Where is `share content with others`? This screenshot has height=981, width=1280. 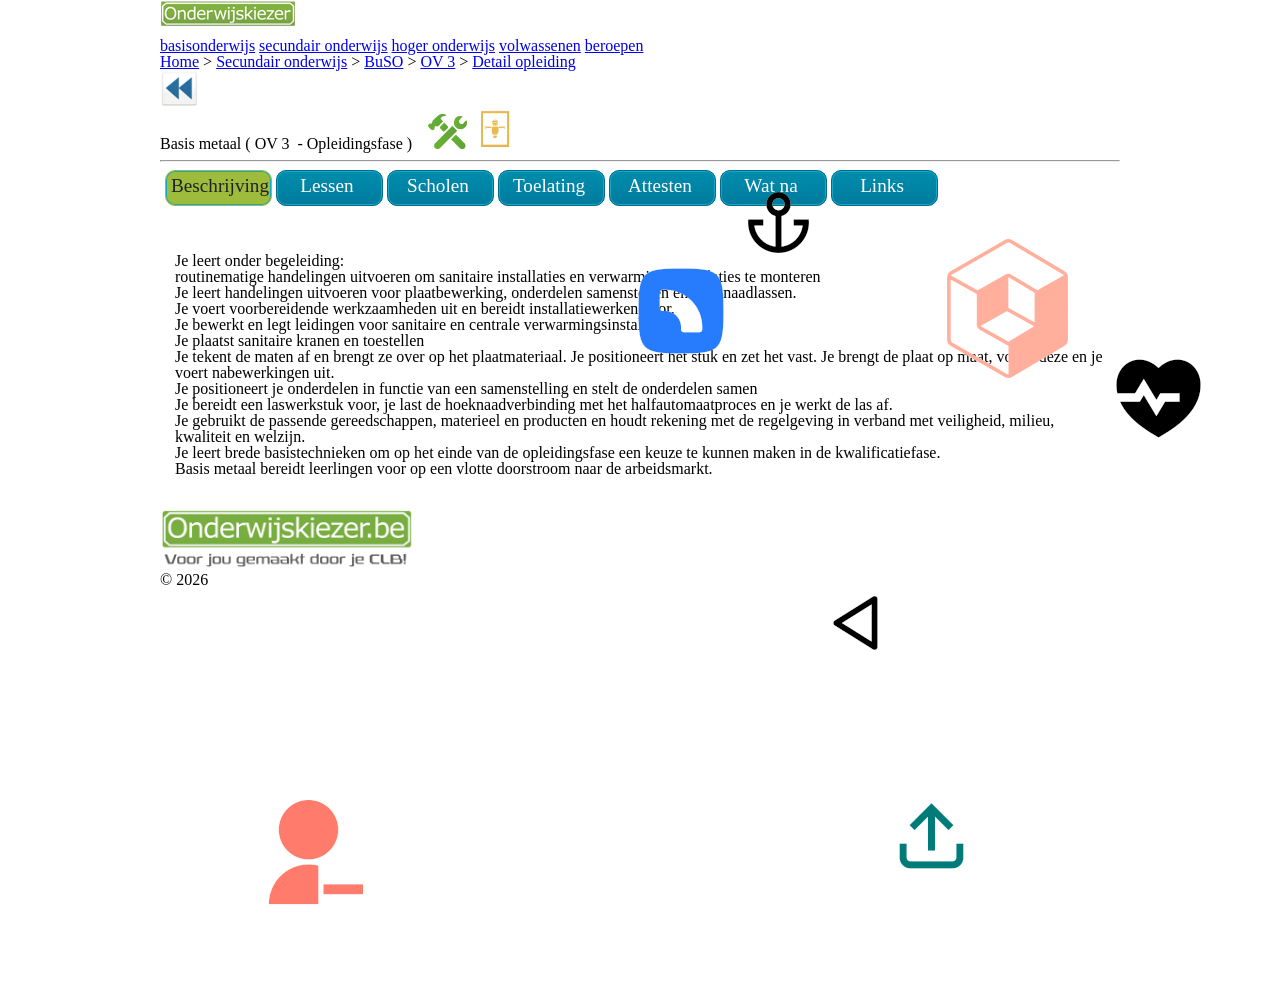
share content with others is located at coordinates (931, 836).